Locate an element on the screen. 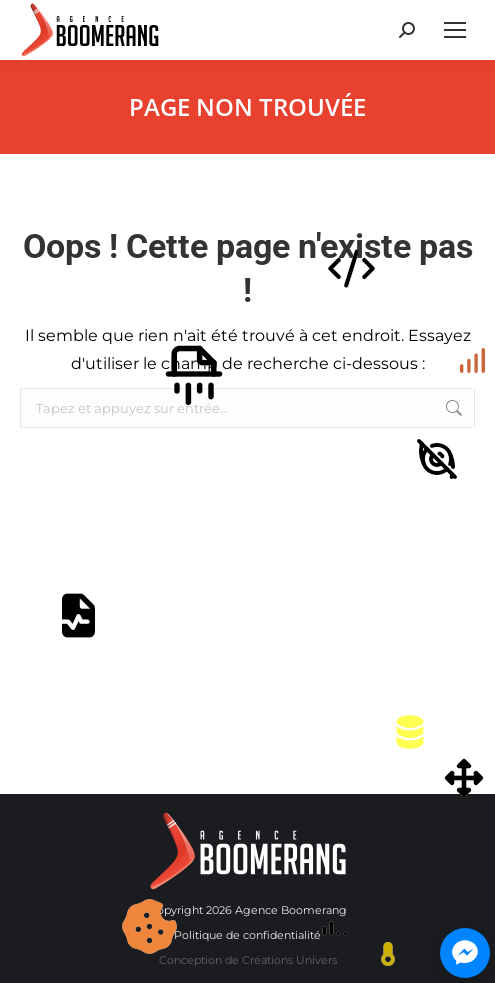  move or drag an element freely is located at coordinates (464, 778).